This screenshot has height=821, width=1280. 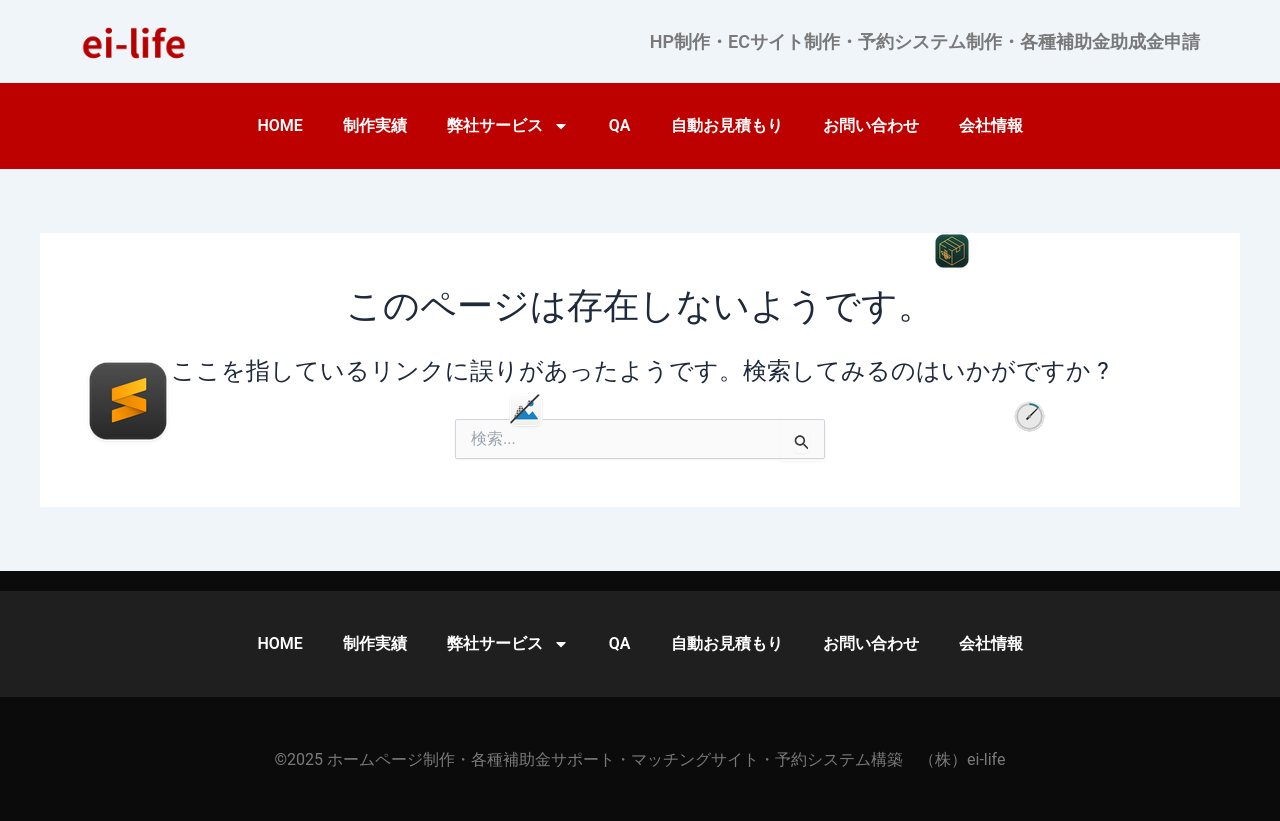 What do you see at coordinates (952, 251) in the screenshot?
I see `open bee package manager application` at bounding box center [952, 251].